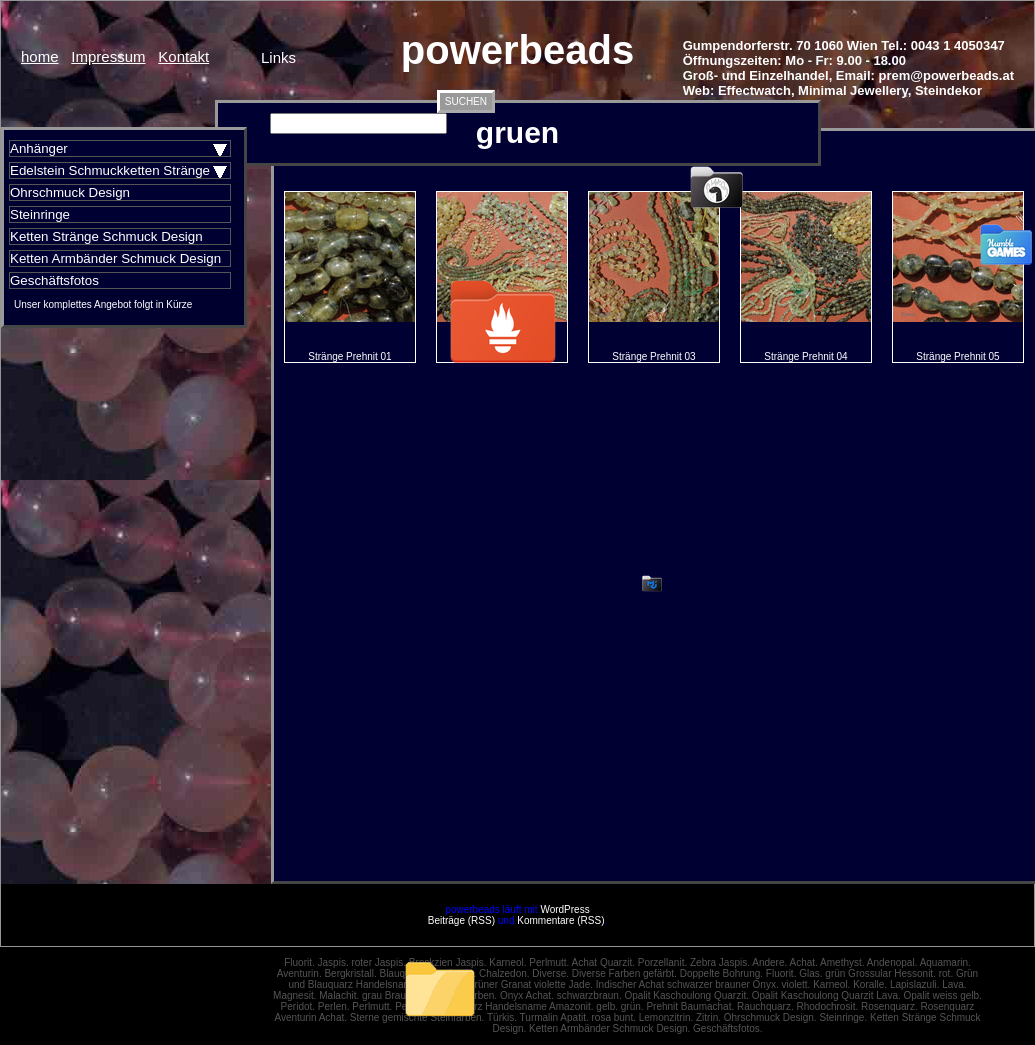 This screenshot has width=1035, height=1045. Describe the element at coordinates (716, 188) in the screenshot. I see `folder containing deno runtime projects` at that location.